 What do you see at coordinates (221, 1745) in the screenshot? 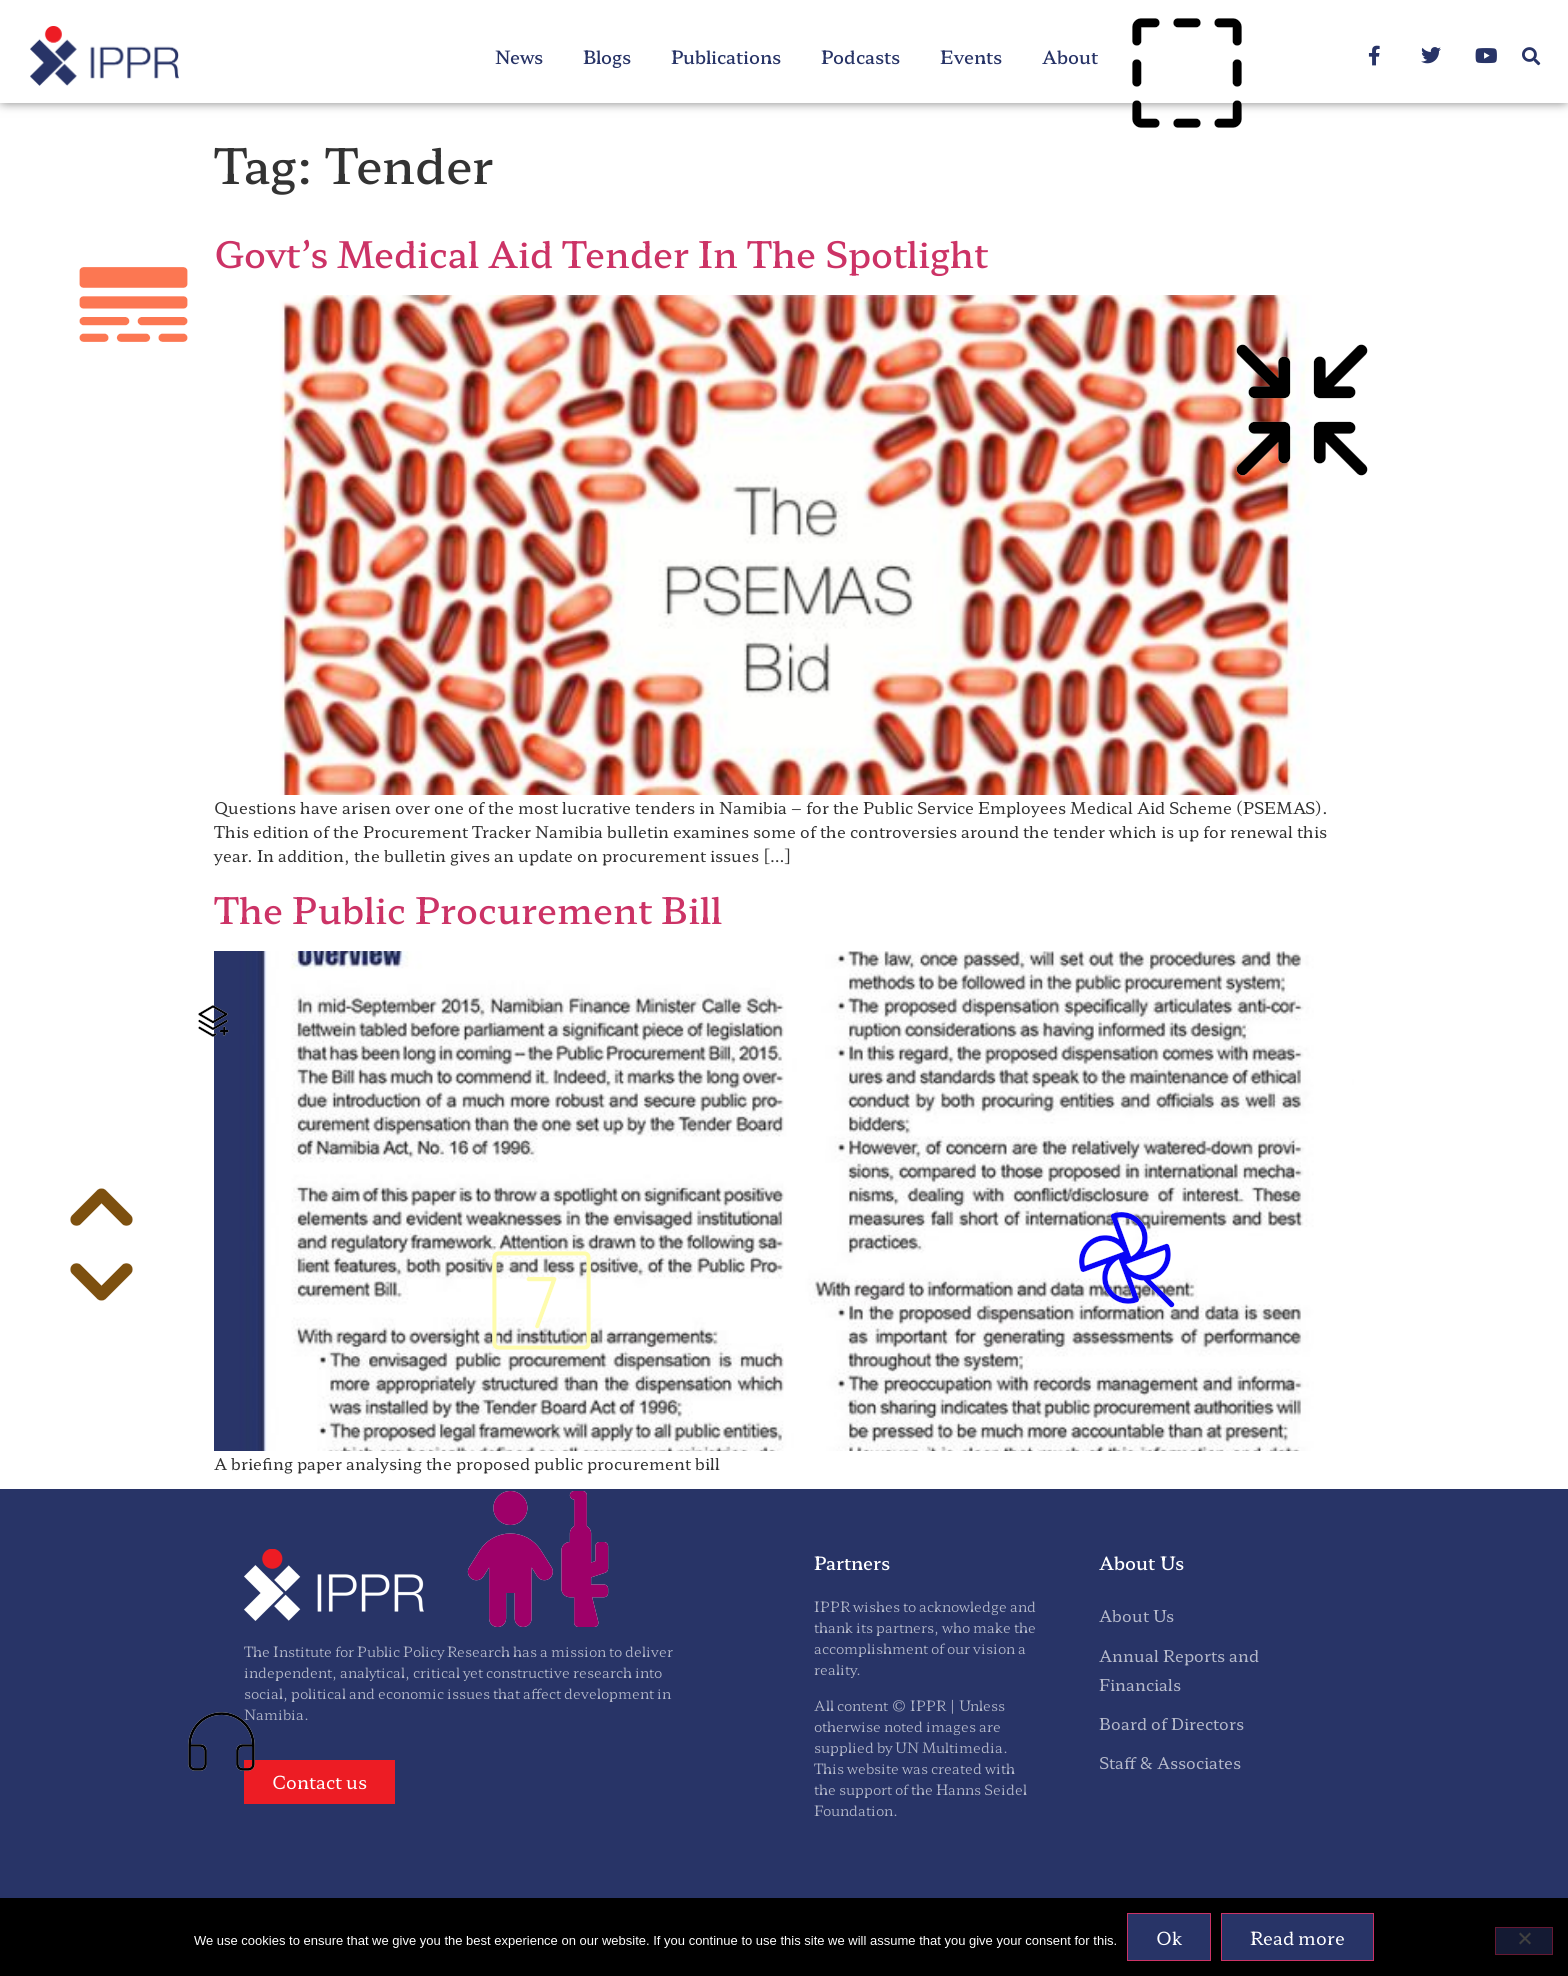
I see `listen to audio or music` at bounding box center [221, 1745].